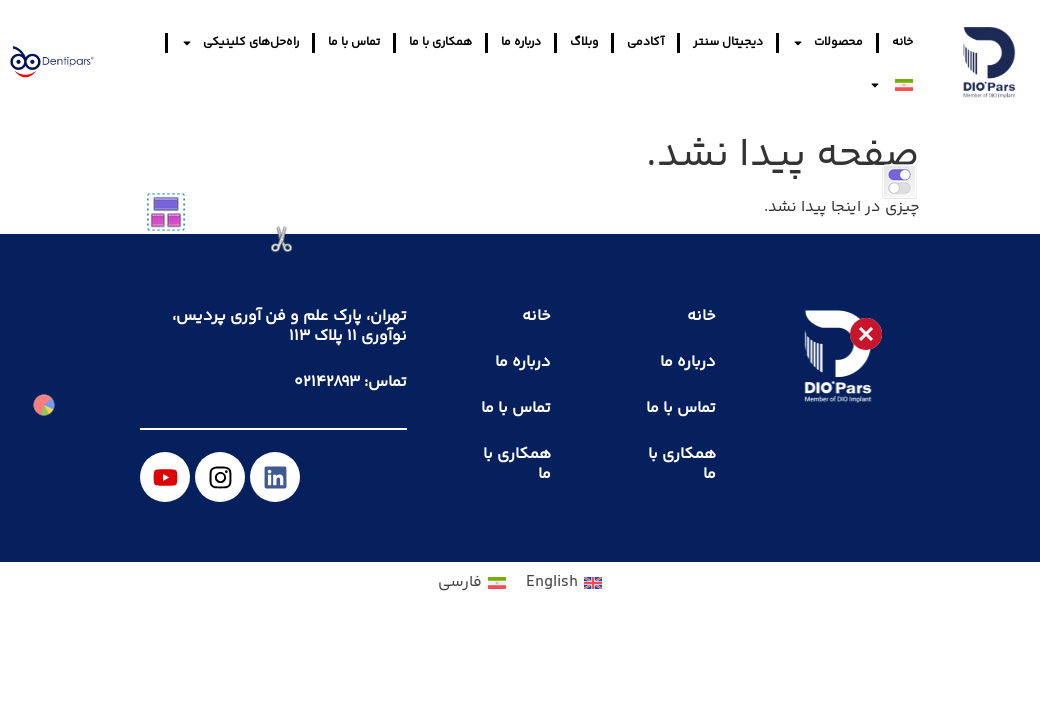 The width and height of the screenshot is (1040, 720). What do you see at coordinates (44, 405) in the screenshot?
I see `open disk usage analyzer` at bounding box center [44, 405].